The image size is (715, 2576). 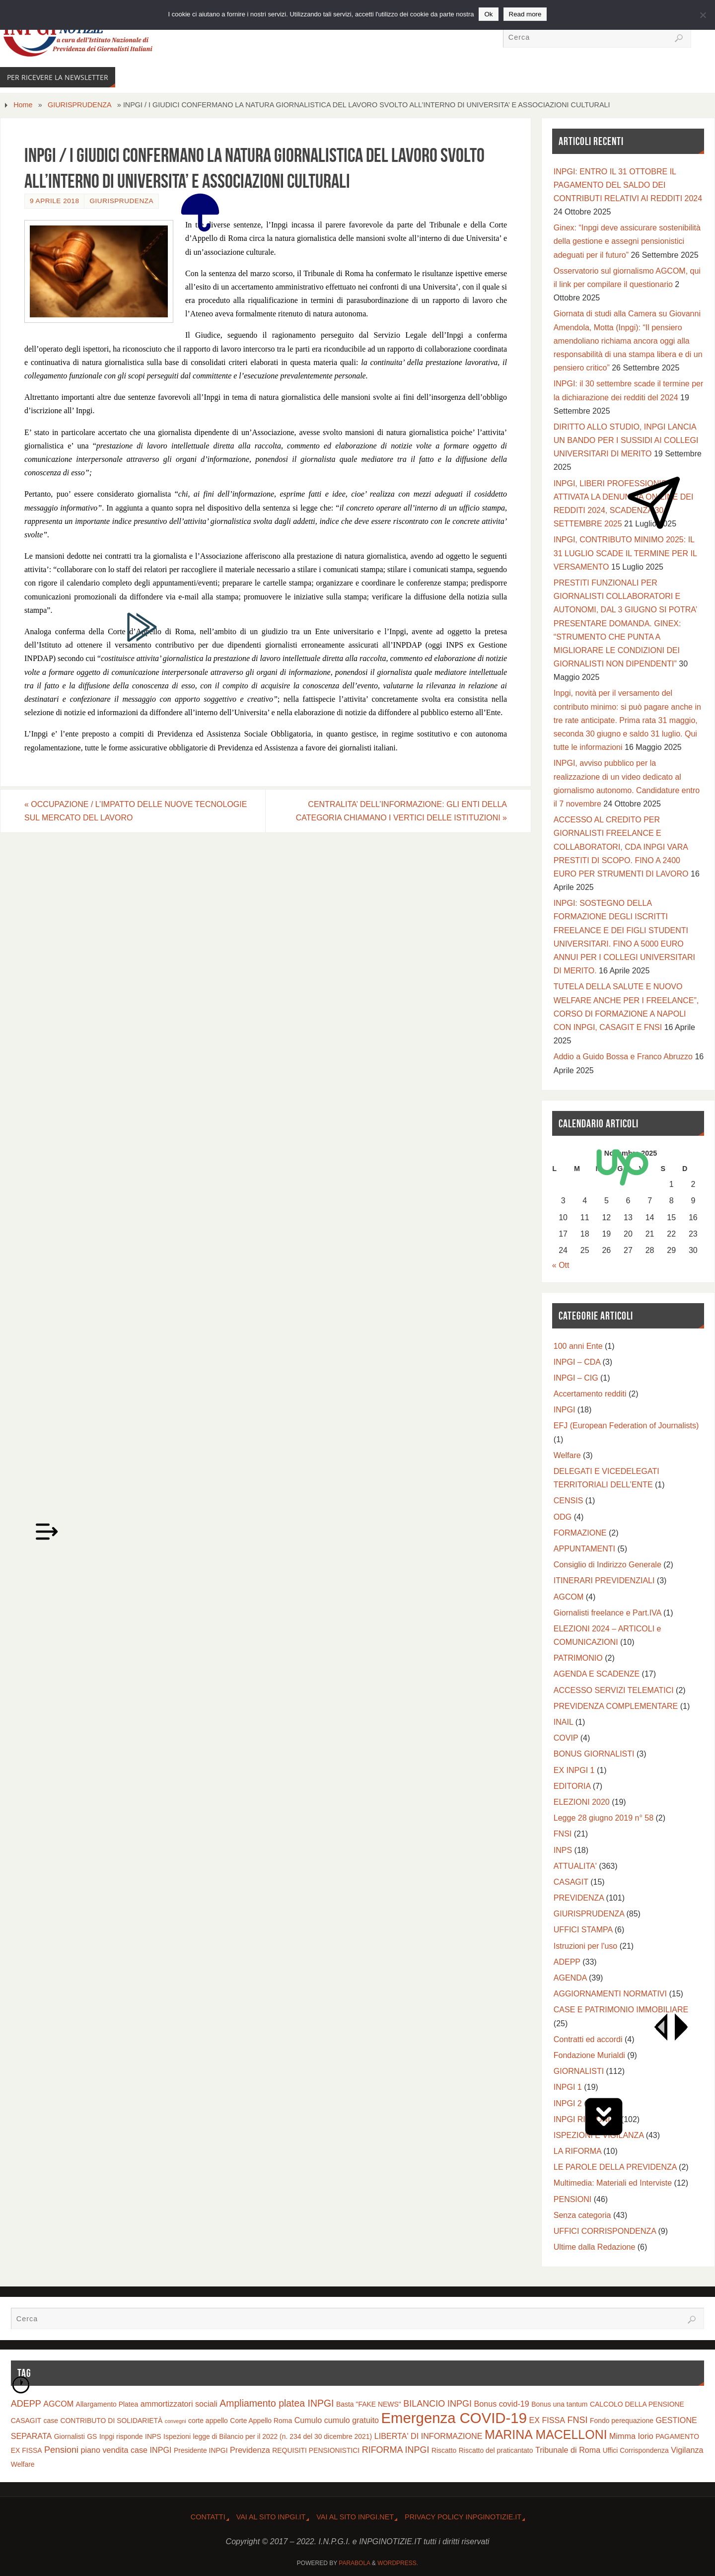 I want to click on scroll down or view more content, so click(x=604, y=2117).